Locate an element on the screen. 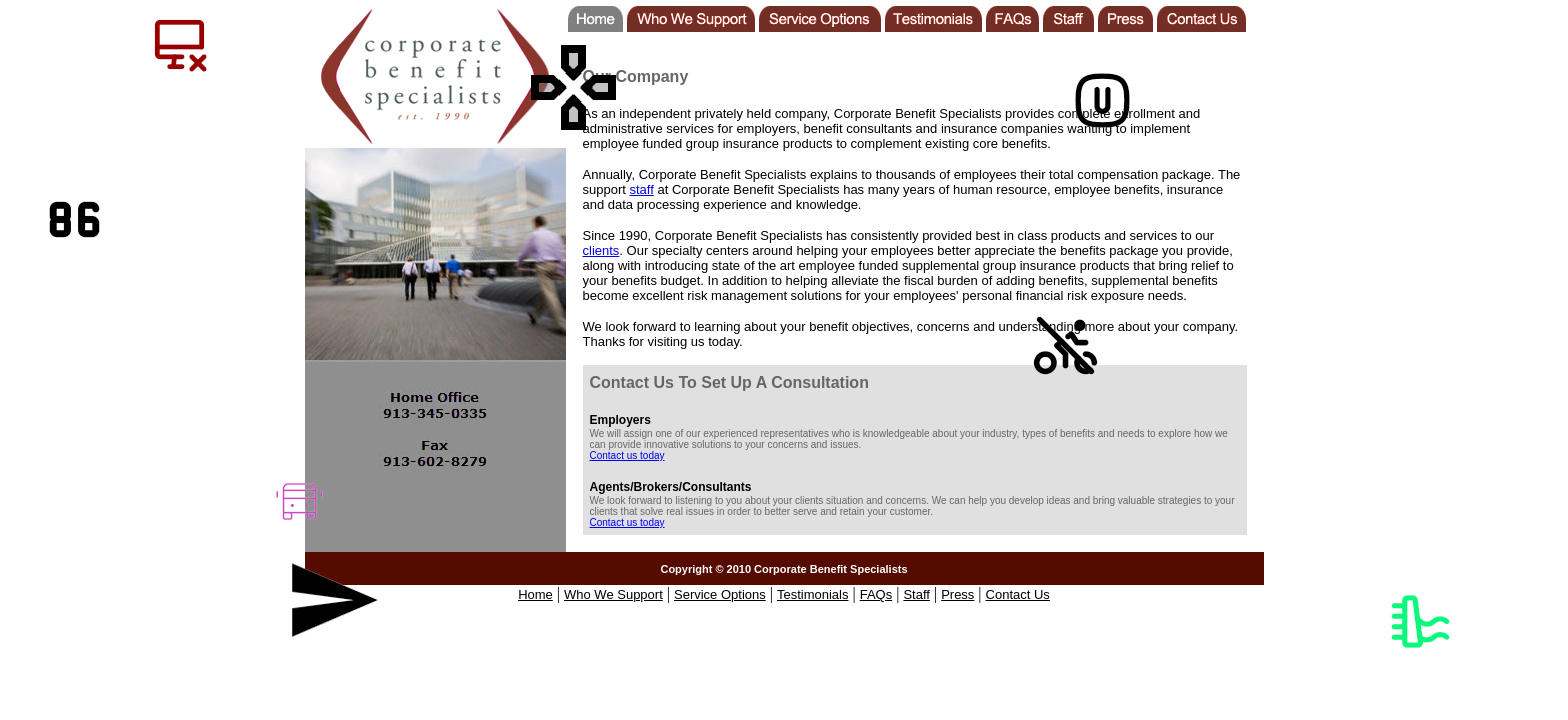  bike rental or sharing unavailable is located at coordinates (1065, 345).